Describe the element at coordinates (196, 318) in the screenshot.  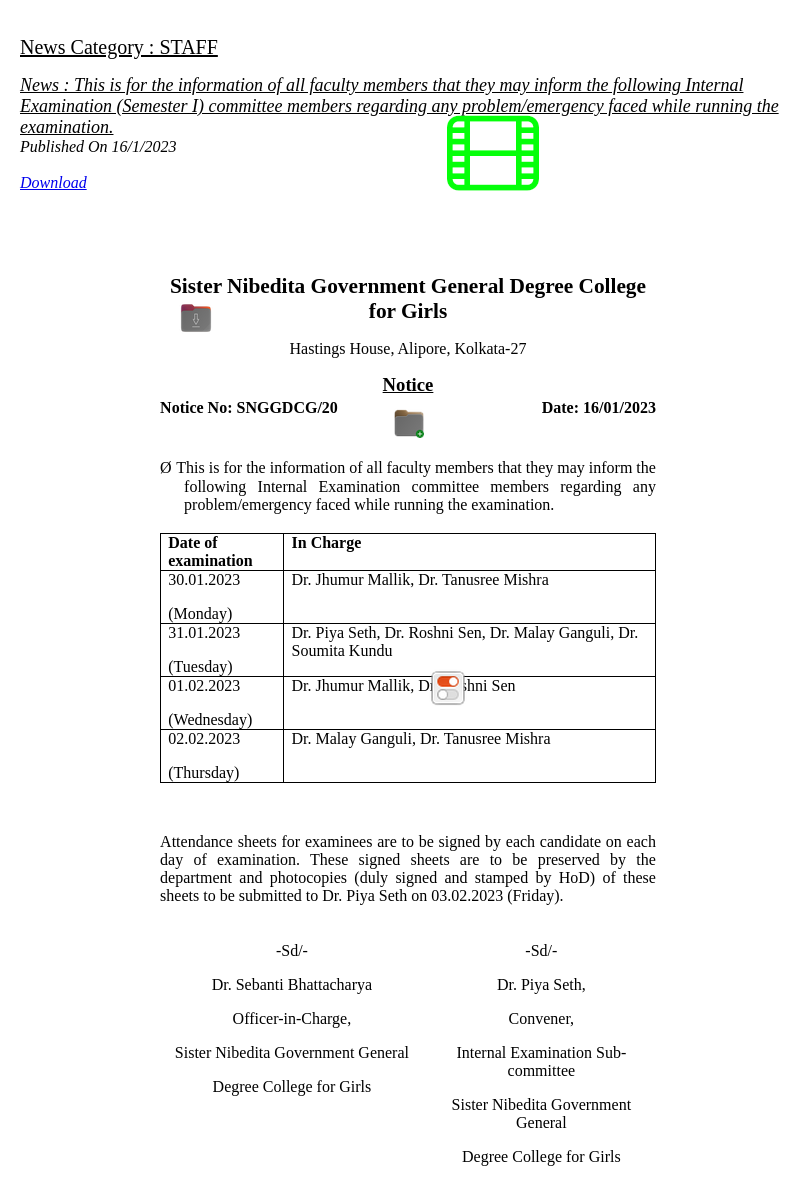
I see `open your downloads folder` at that location.